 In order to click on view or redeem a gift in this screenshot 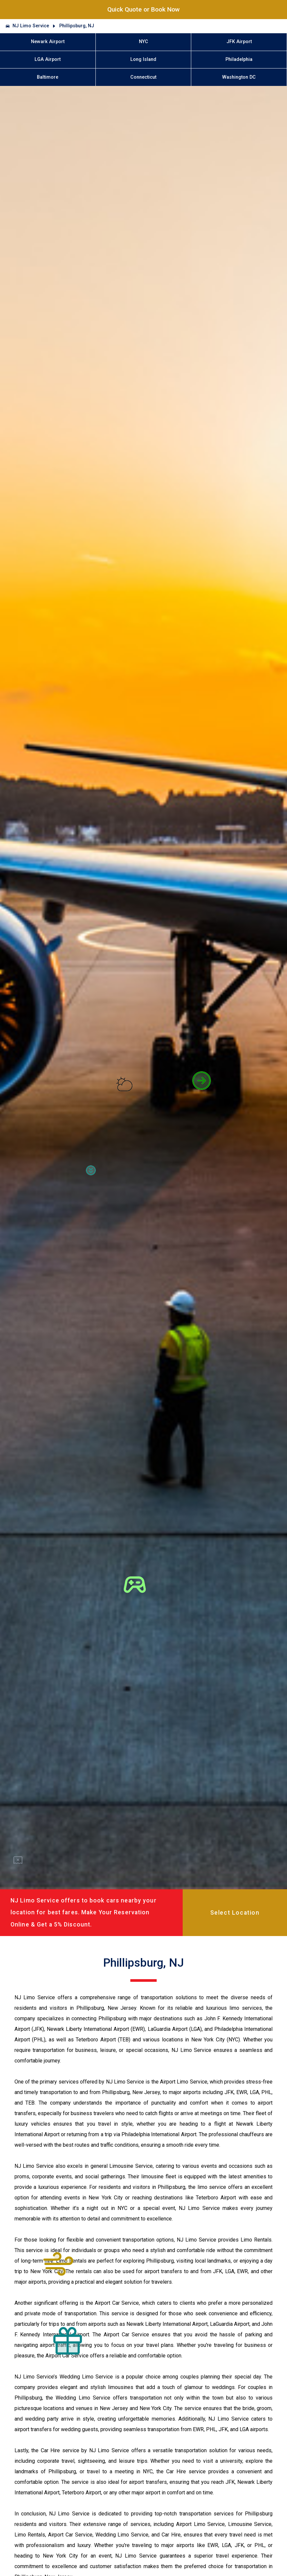, I will do `click(67, 2342)`.